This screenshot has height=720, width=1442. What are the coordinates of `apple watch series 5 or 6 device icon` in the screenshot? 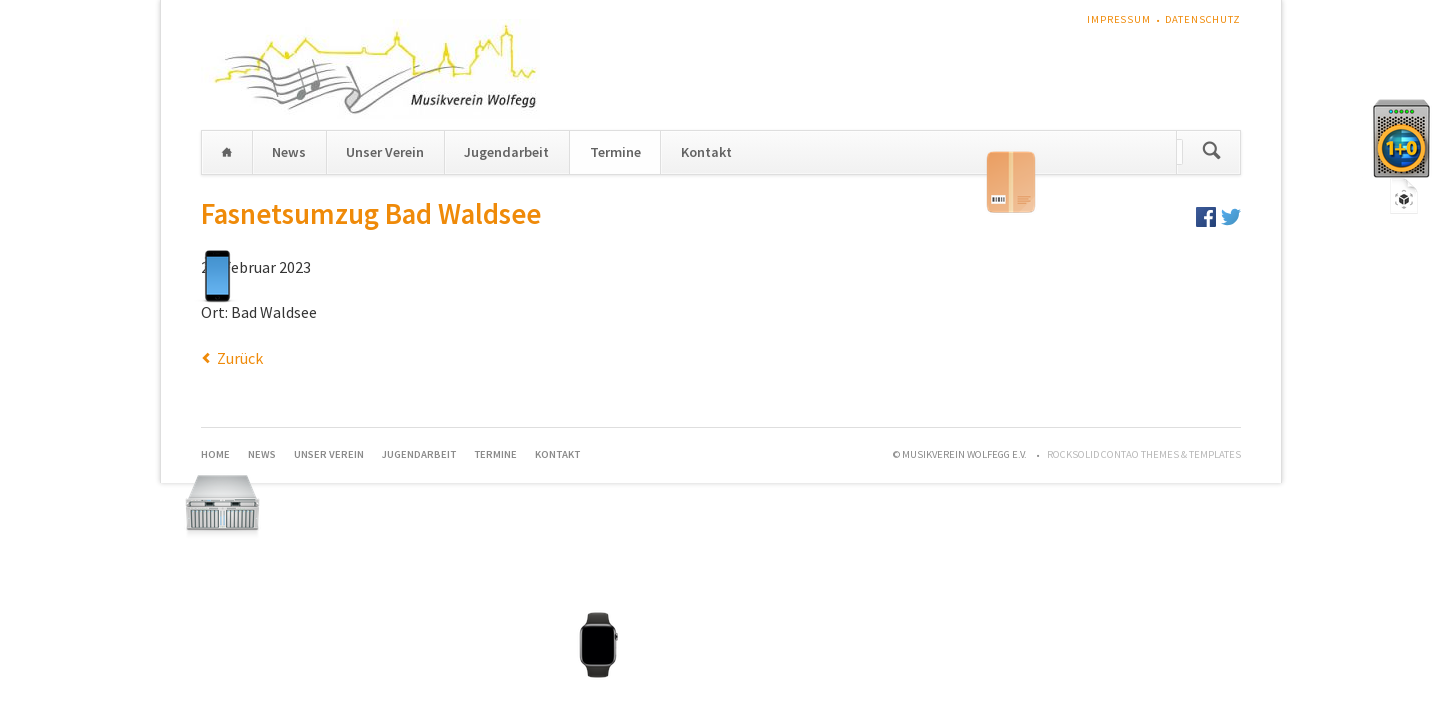 It's located at (598, 645).